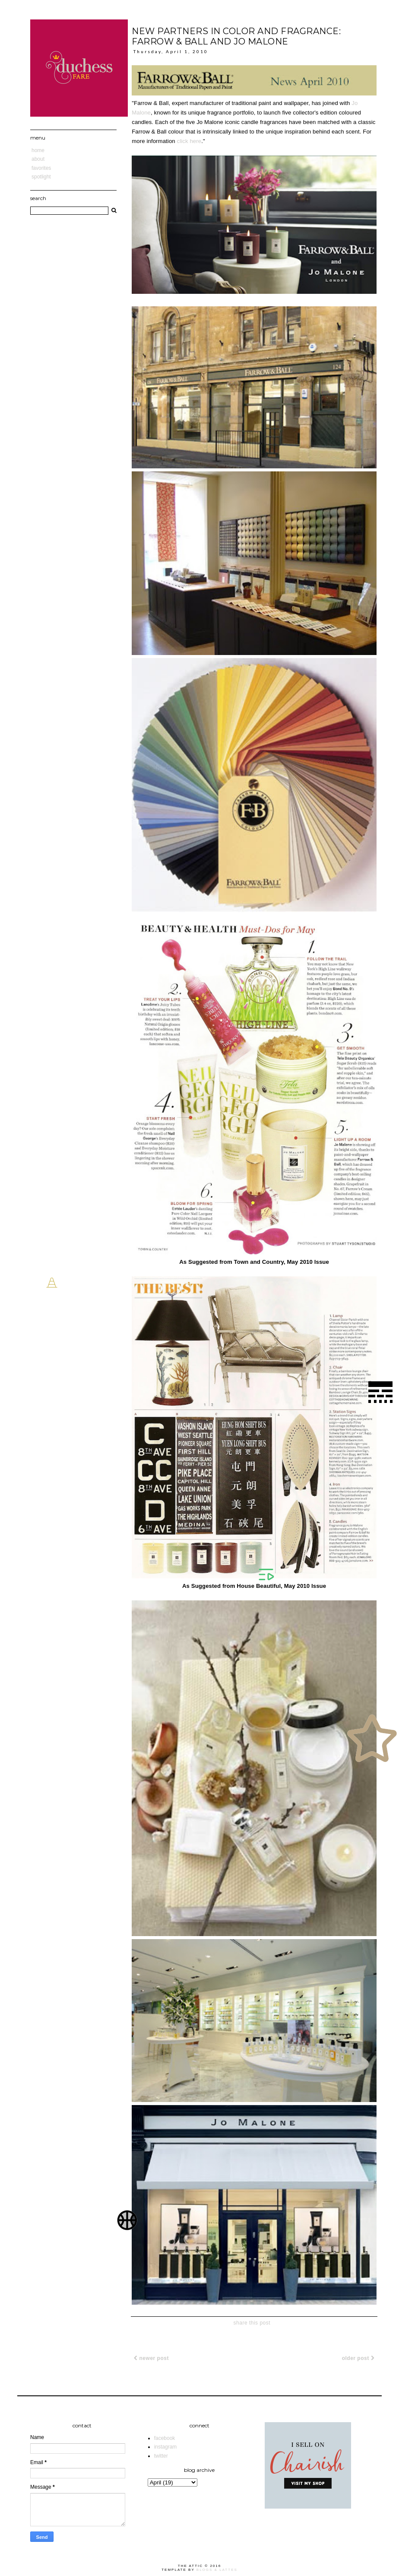  I want to click on indicates an area under construction or maintenance, so click(52, 1283).